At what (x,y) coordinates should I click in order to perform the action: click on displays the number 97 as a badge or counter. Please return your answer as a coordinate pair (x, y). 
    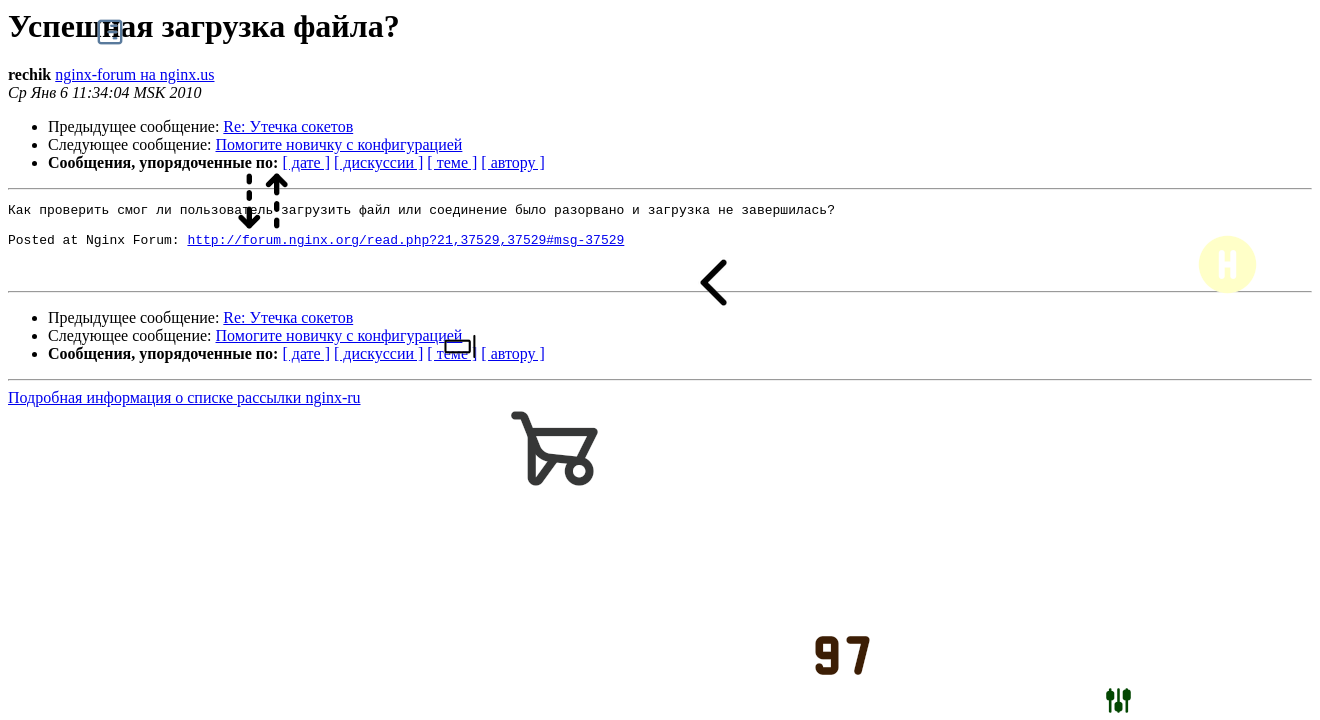
    Looking at the image, I should click on (842, 655).